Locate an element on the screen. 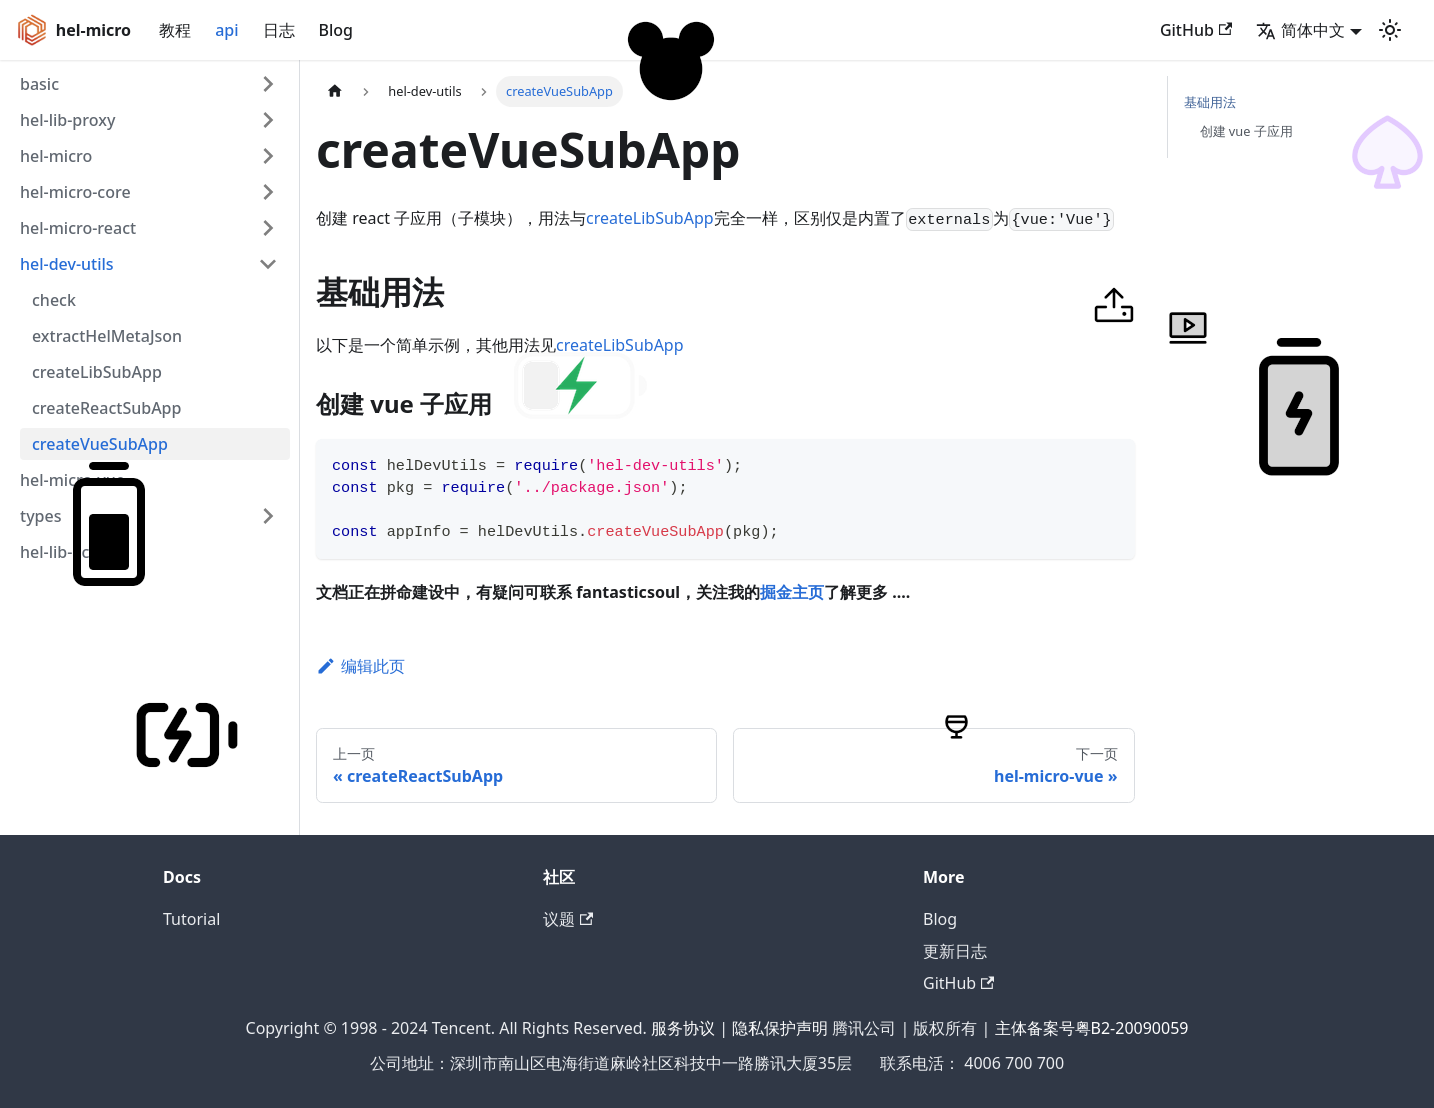 The width and height of the screenshot is (1434, 1108). battery at 30% and currently charging is located at coordinates (580, 385).